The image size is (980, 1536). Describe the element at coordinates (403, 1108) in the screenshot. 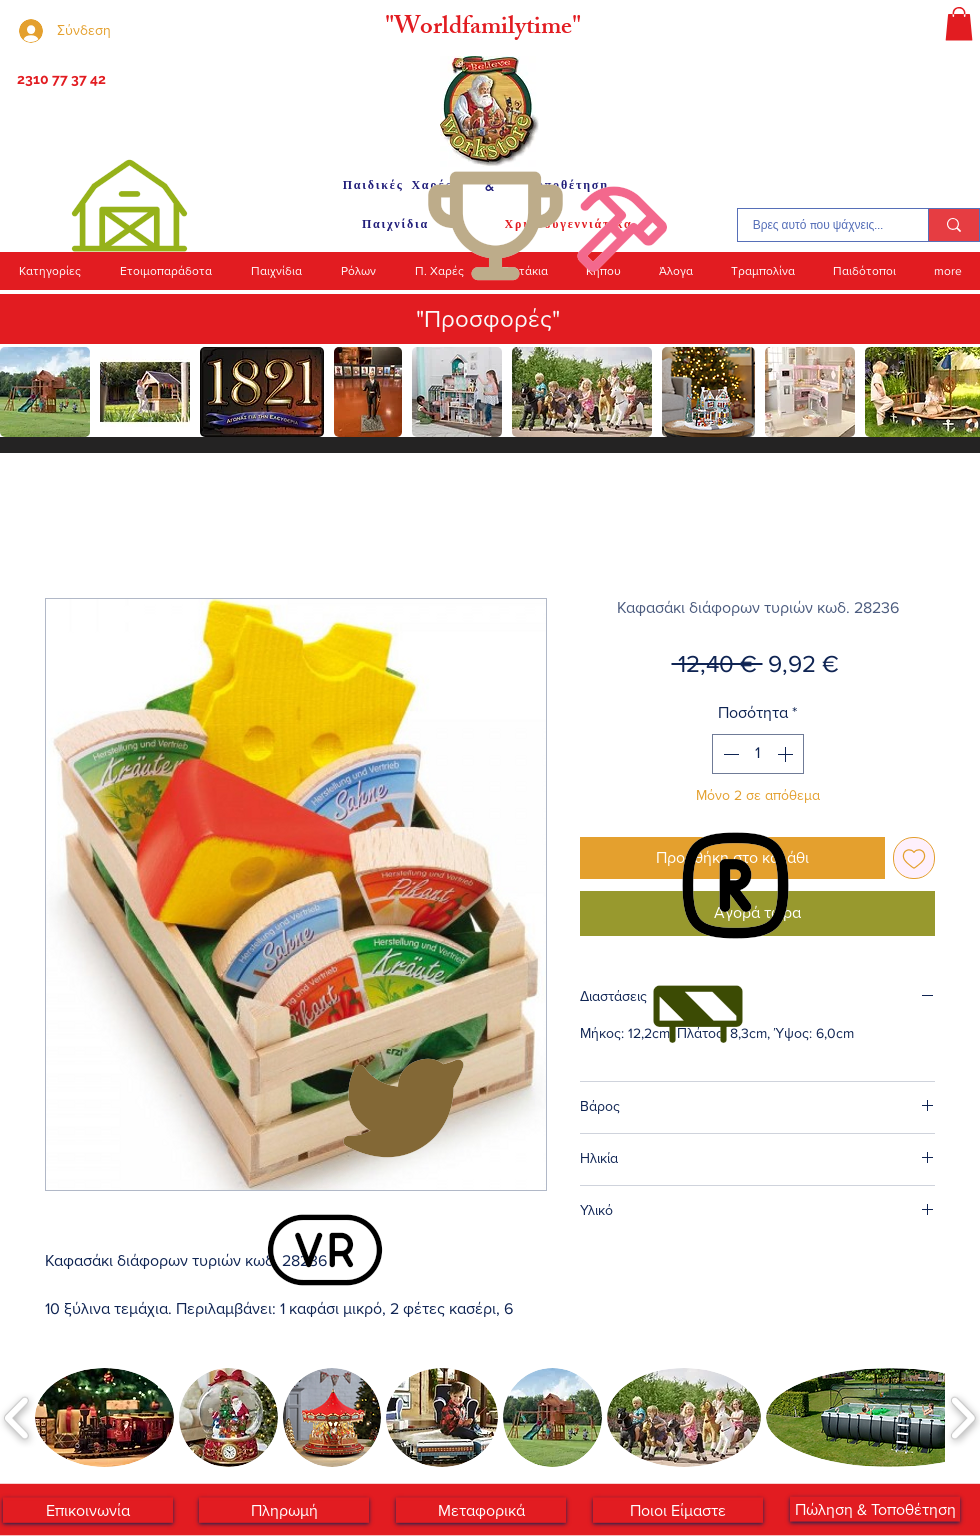

I see `share to twitter` at that location.